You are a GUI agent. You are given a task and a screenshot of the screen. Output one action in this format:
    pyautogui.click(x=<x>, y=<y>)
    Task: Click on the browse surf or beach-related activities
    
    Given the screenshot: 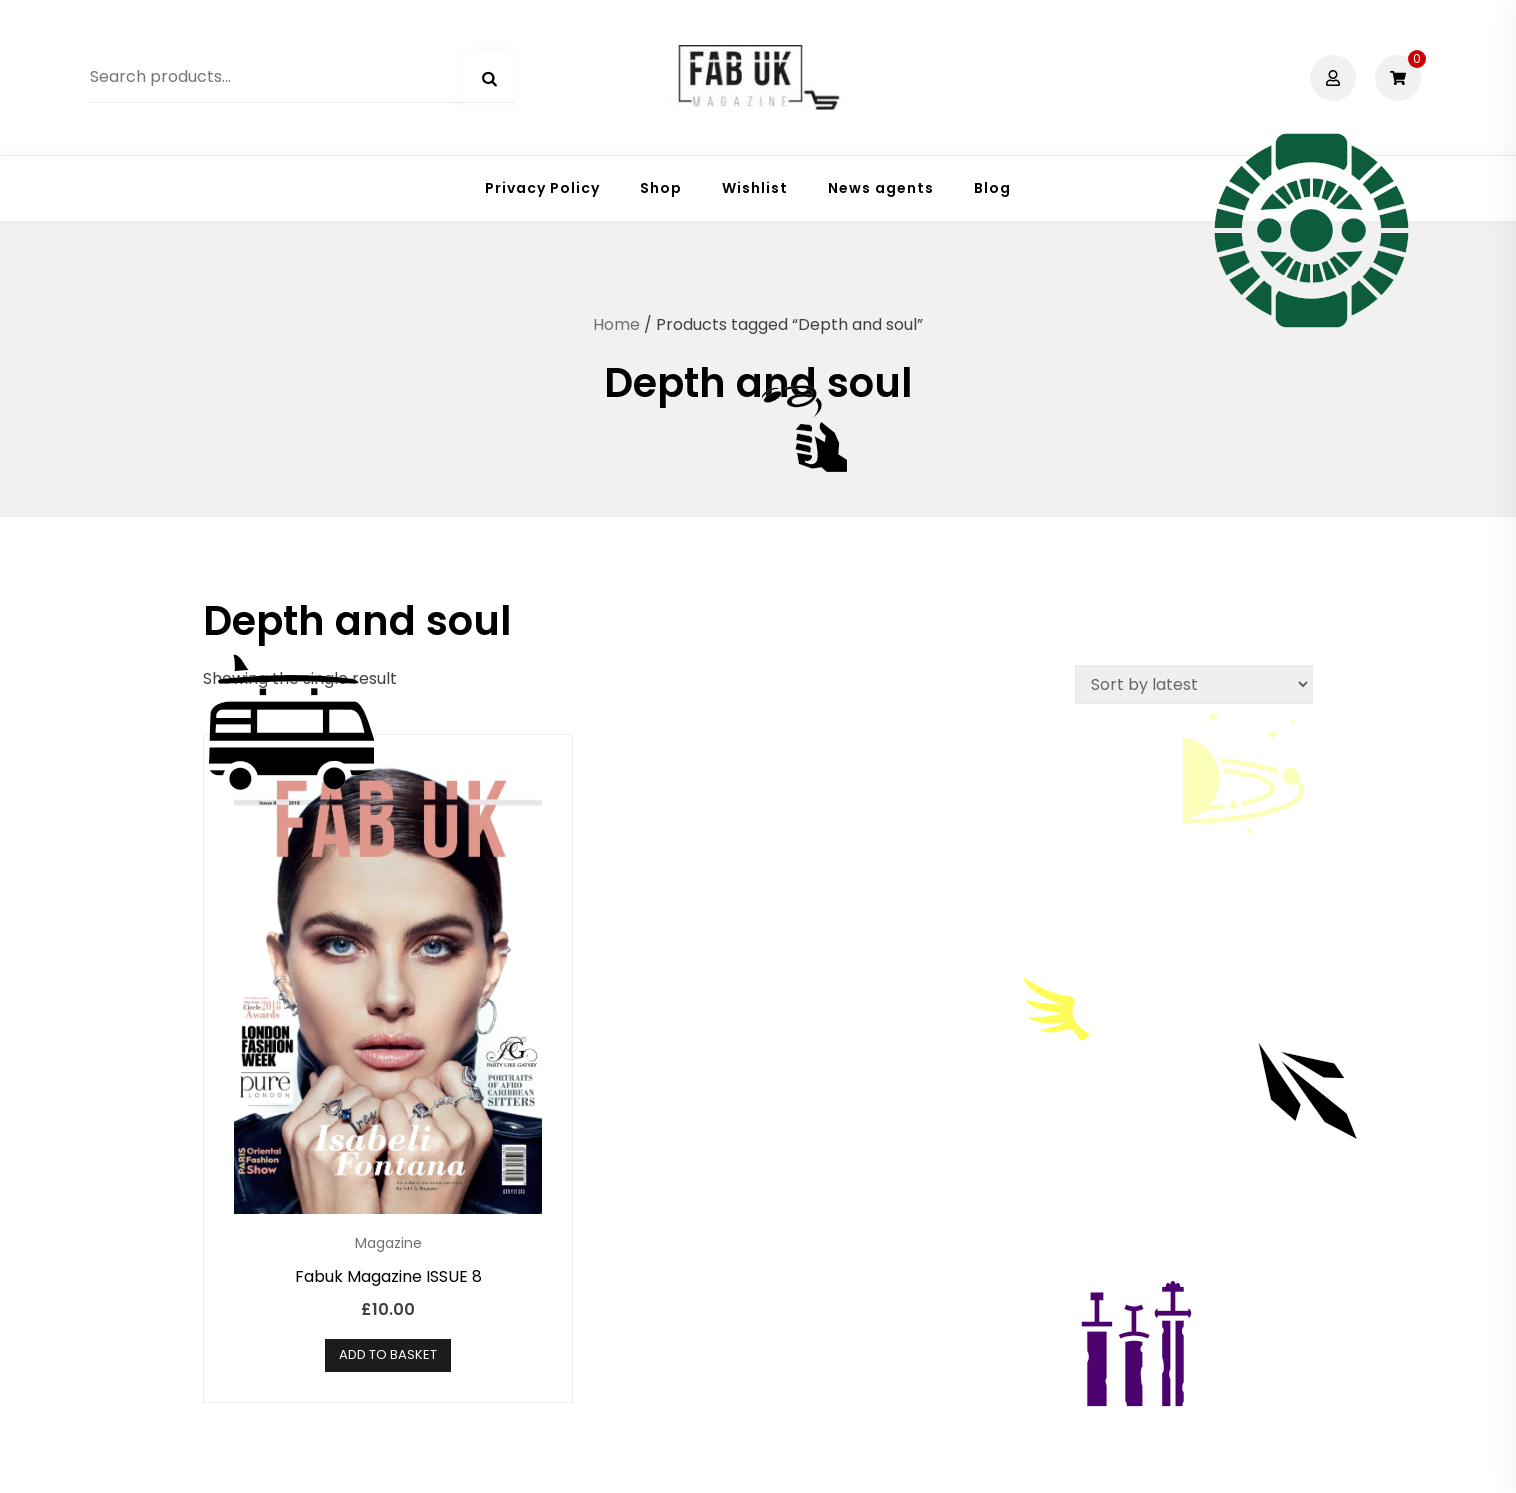 What is the action you would take?
    pyautogui.click(x=291, y=715)
    